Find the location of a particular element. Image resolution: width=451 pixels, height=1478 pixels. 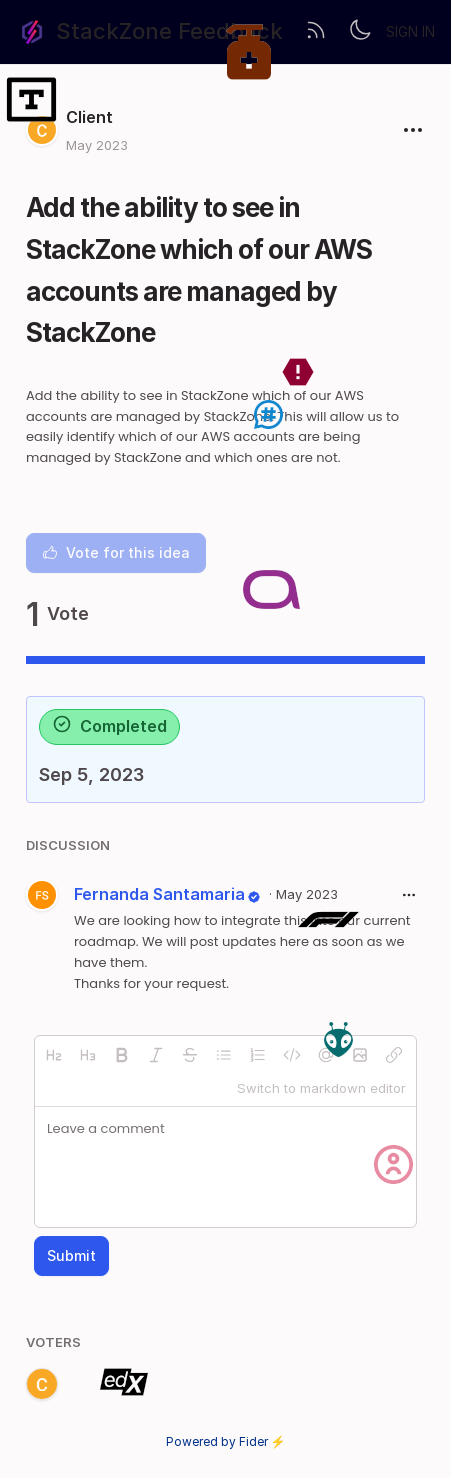

access your account or profile is located at coordinates (393, 1164).